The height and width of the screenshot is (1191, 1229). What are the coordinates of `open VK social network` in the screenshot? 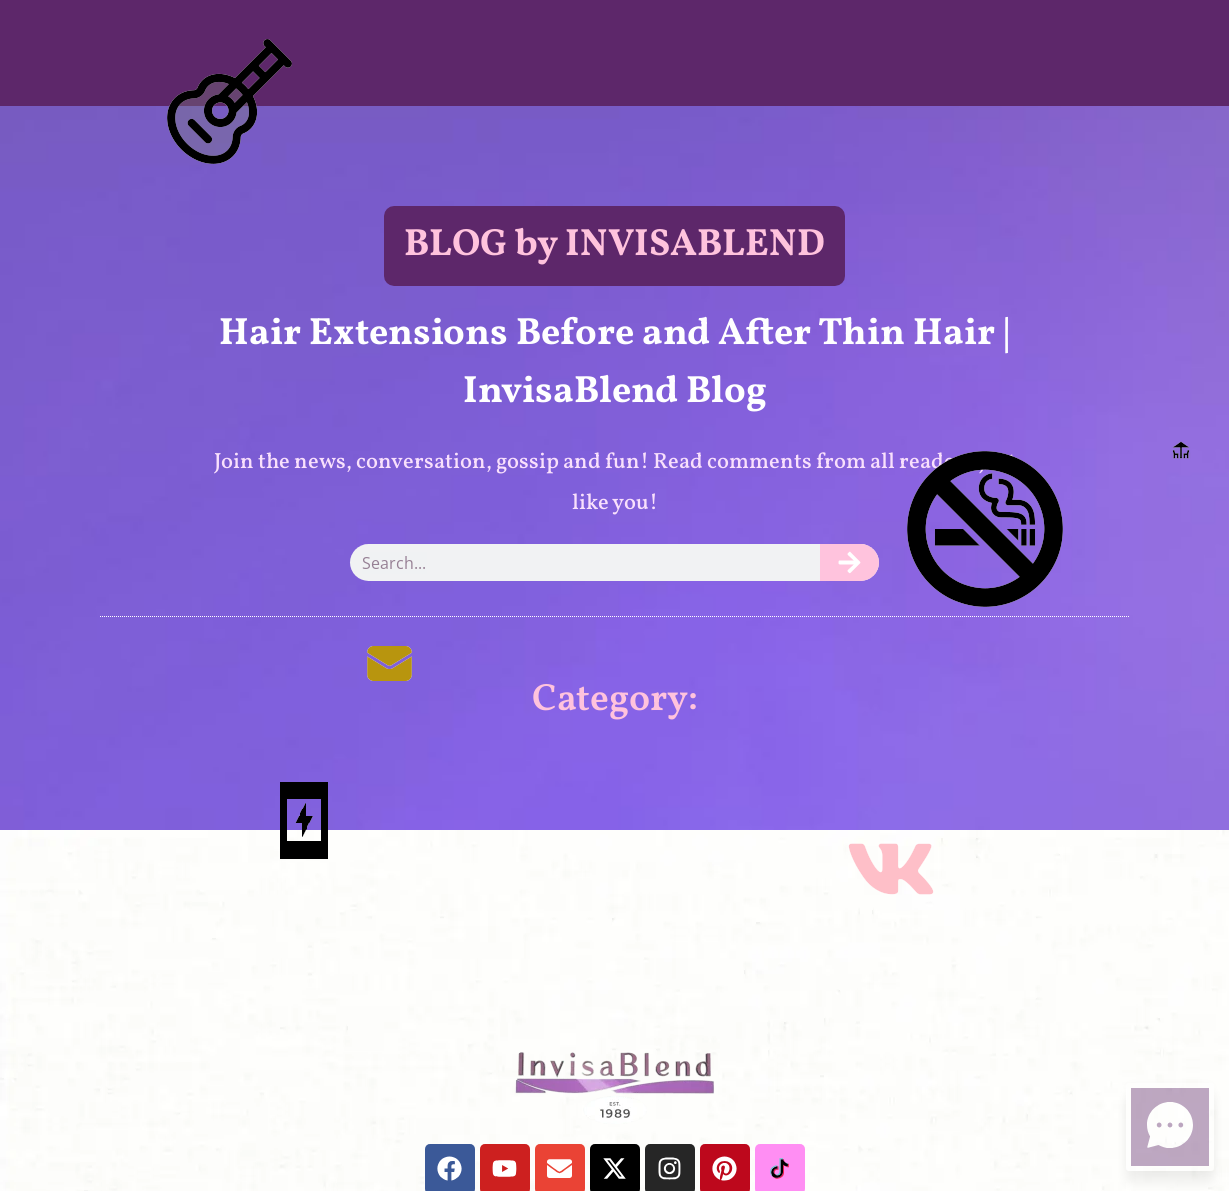 It's located at (891, 869).